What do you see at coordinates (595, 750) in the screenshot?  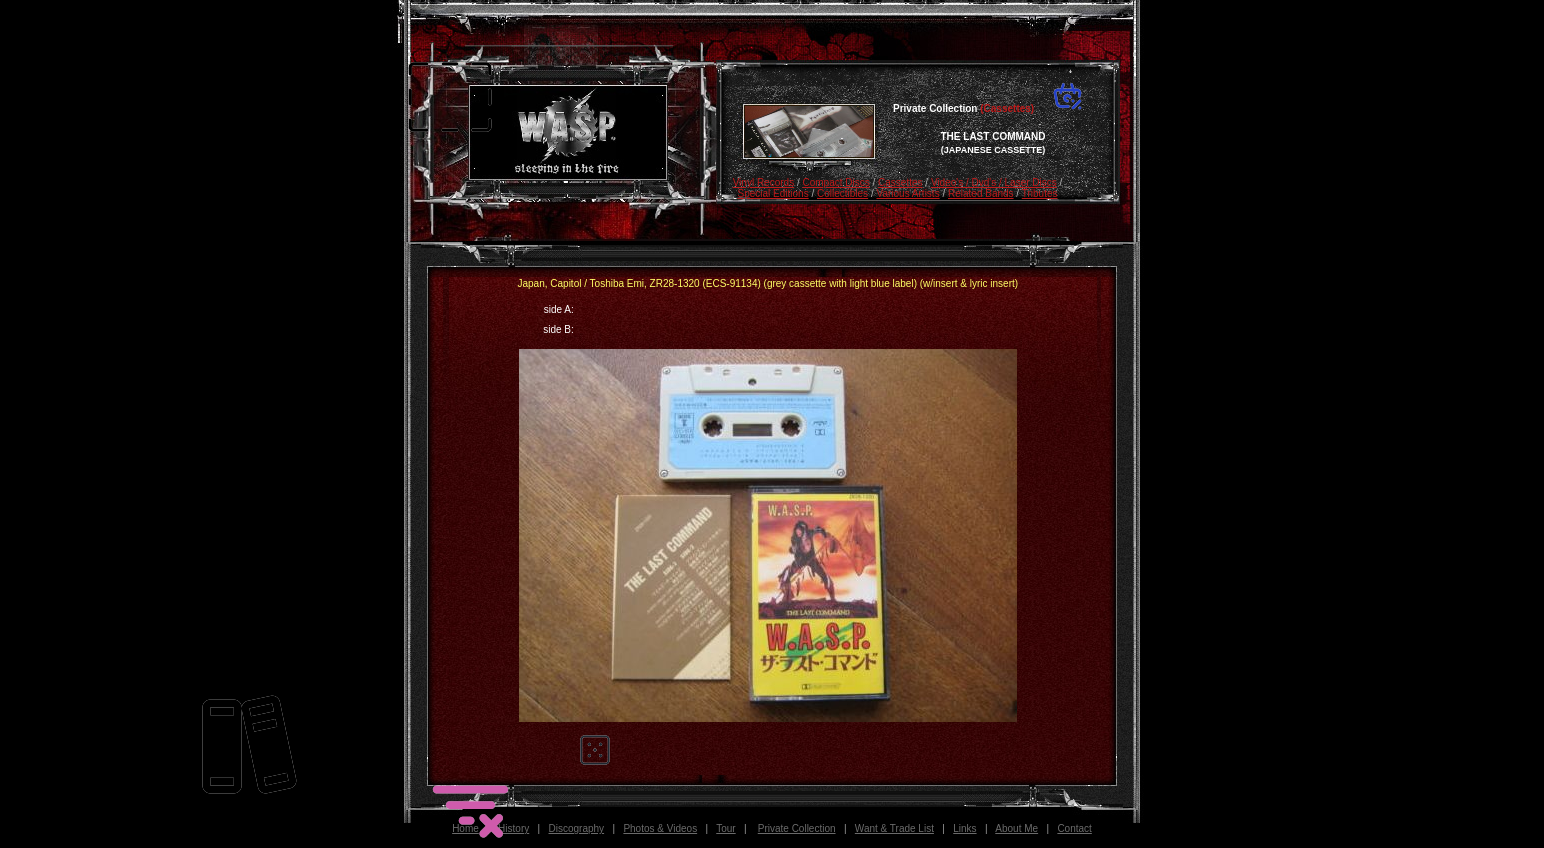 I see `dice showing a roll of five` at bounding box center [595, 750].